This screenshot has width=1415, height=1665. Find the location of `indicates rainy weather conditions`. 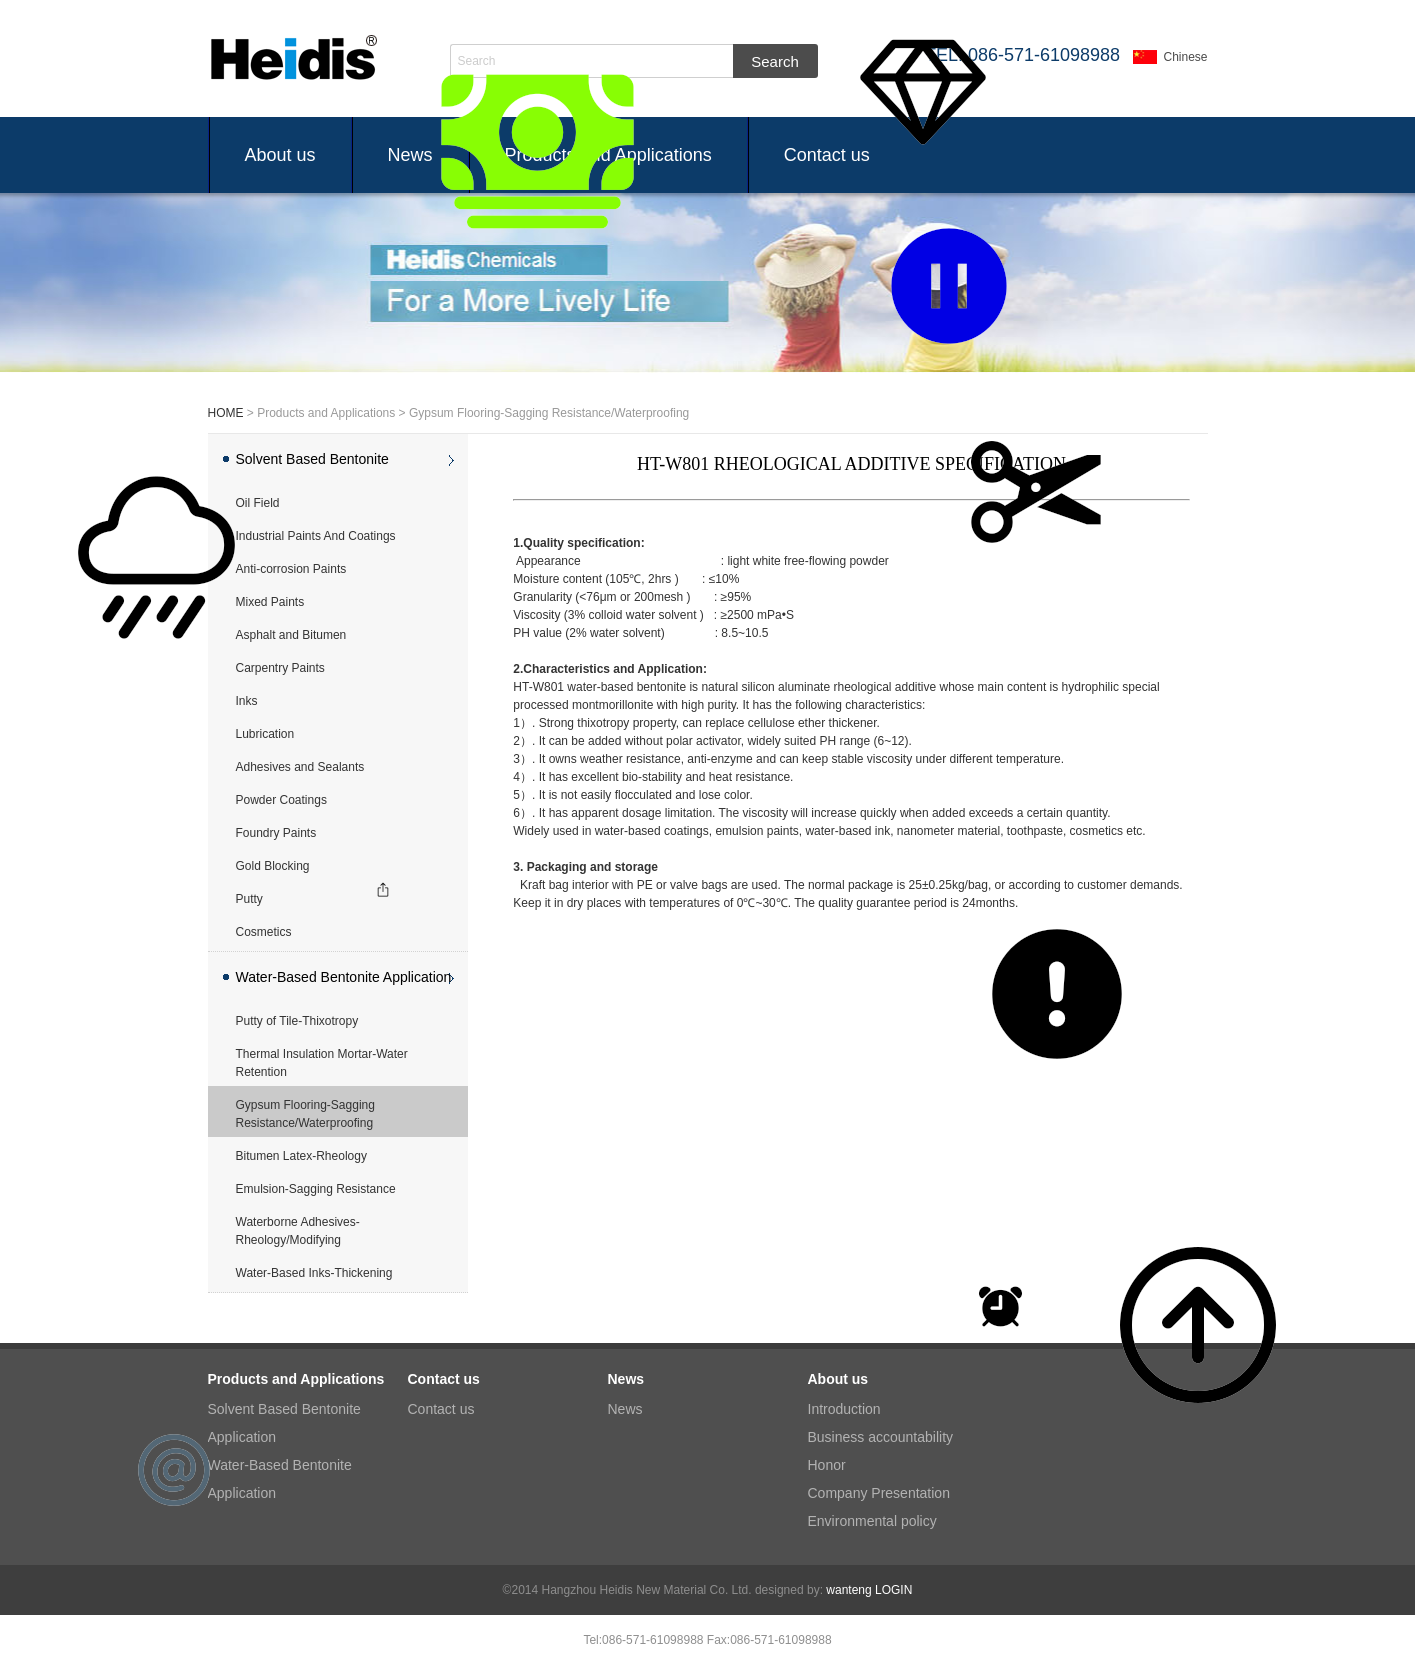

indicates rainy weather conditions is located at coordinates (156, 557).